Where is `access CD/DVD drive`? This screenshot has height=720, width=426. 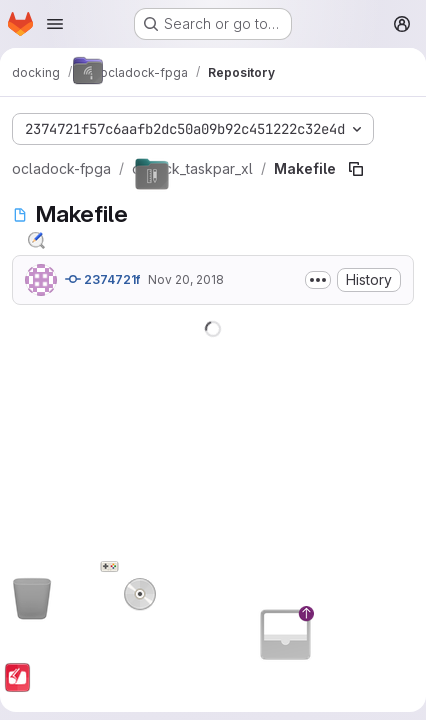
access CD/DVD drive is located at coordinates (140, 594).